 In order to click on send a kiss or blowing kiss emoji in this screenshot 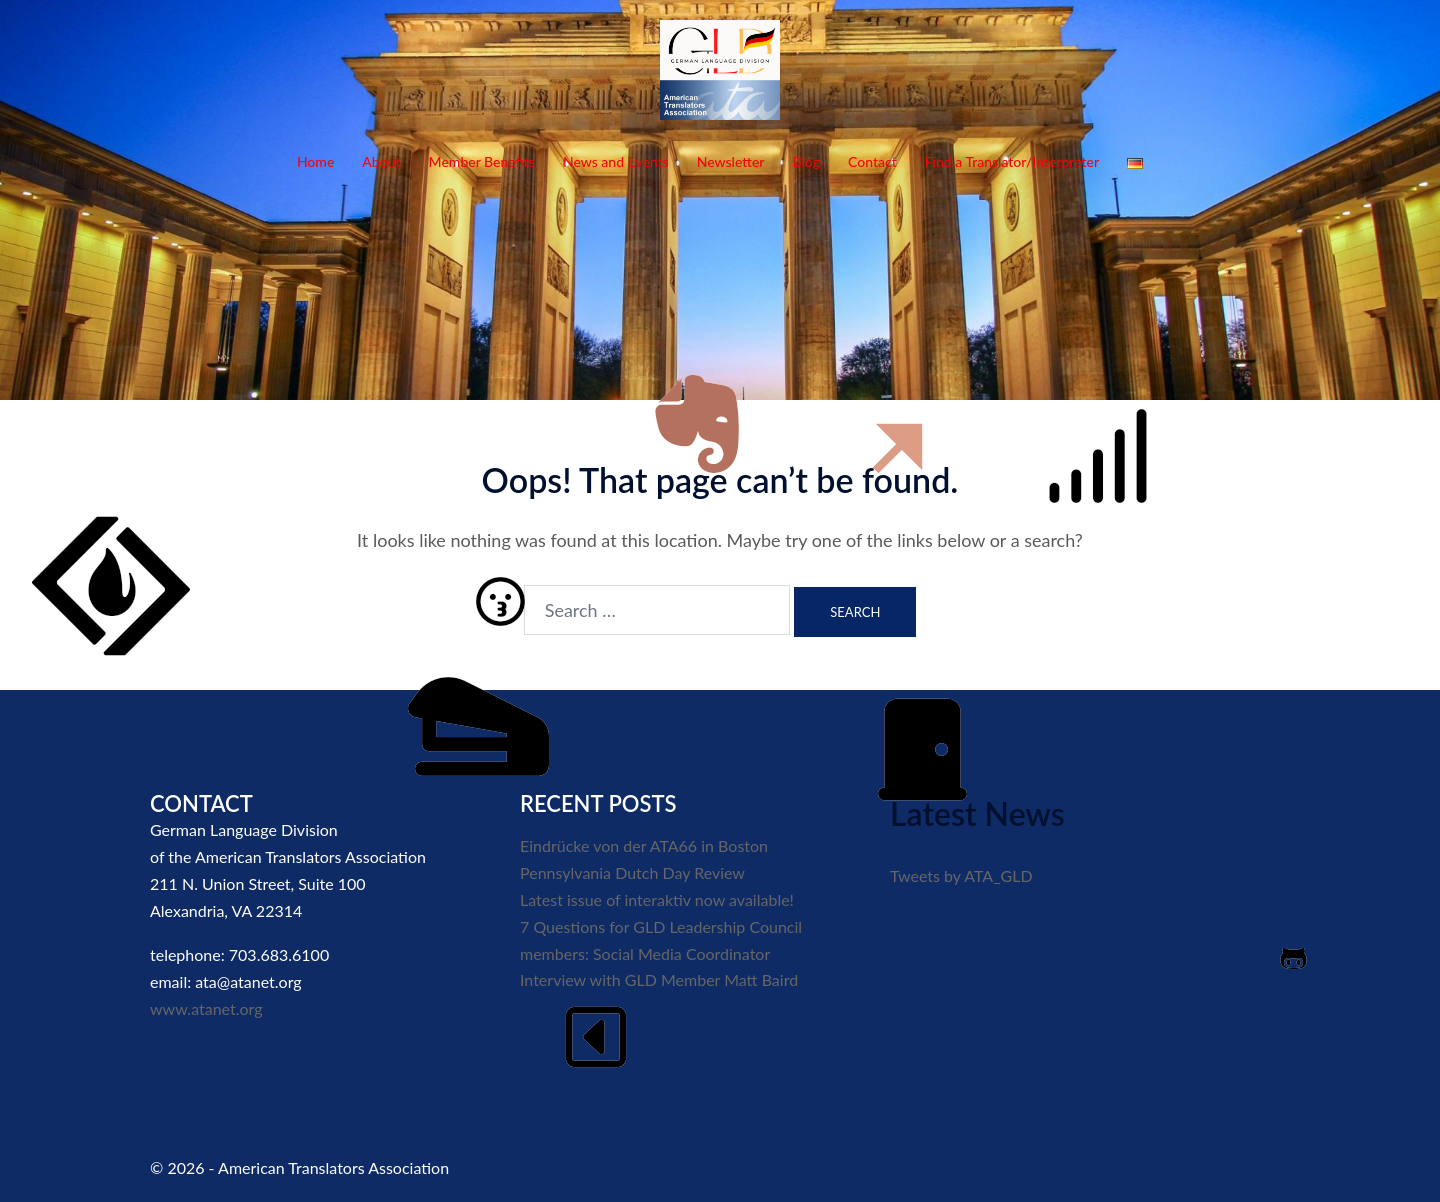, I will do `click(500, 601)`.